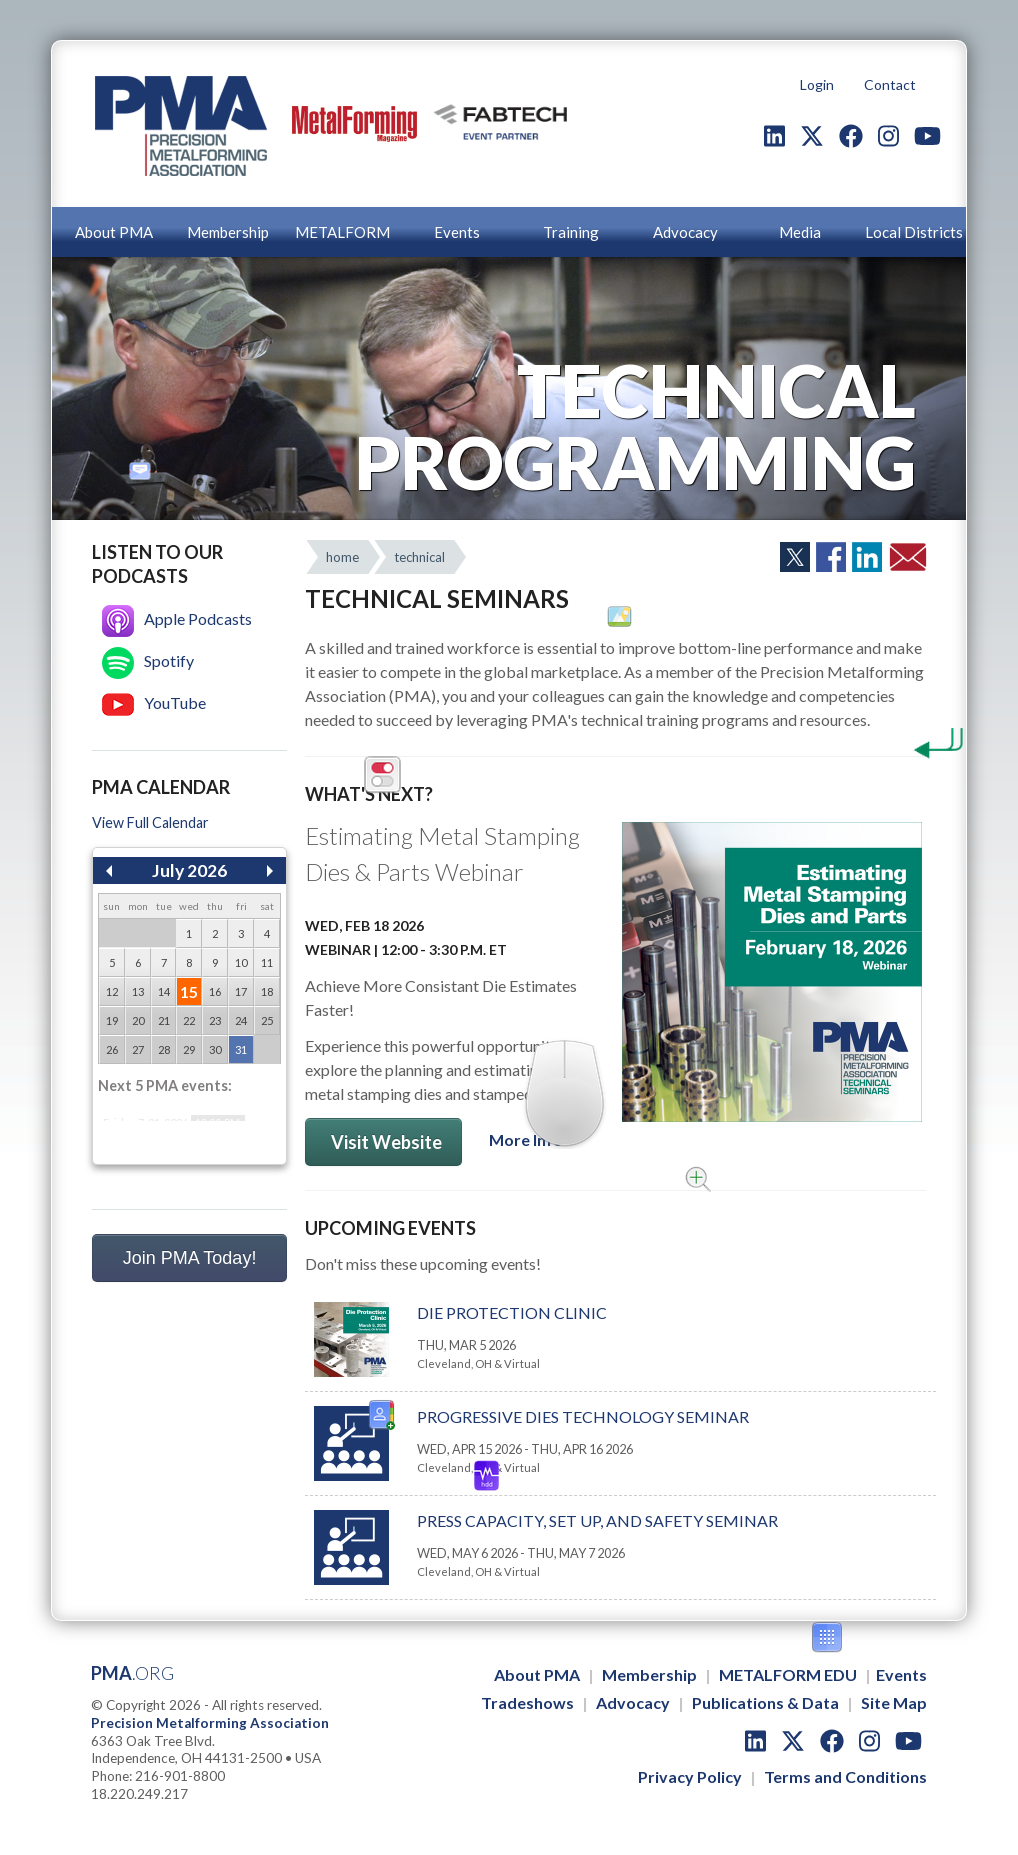 The width and height of the screenshot is (1018, 1855). I want to click on open the photo gallery app, so click(619, 616).